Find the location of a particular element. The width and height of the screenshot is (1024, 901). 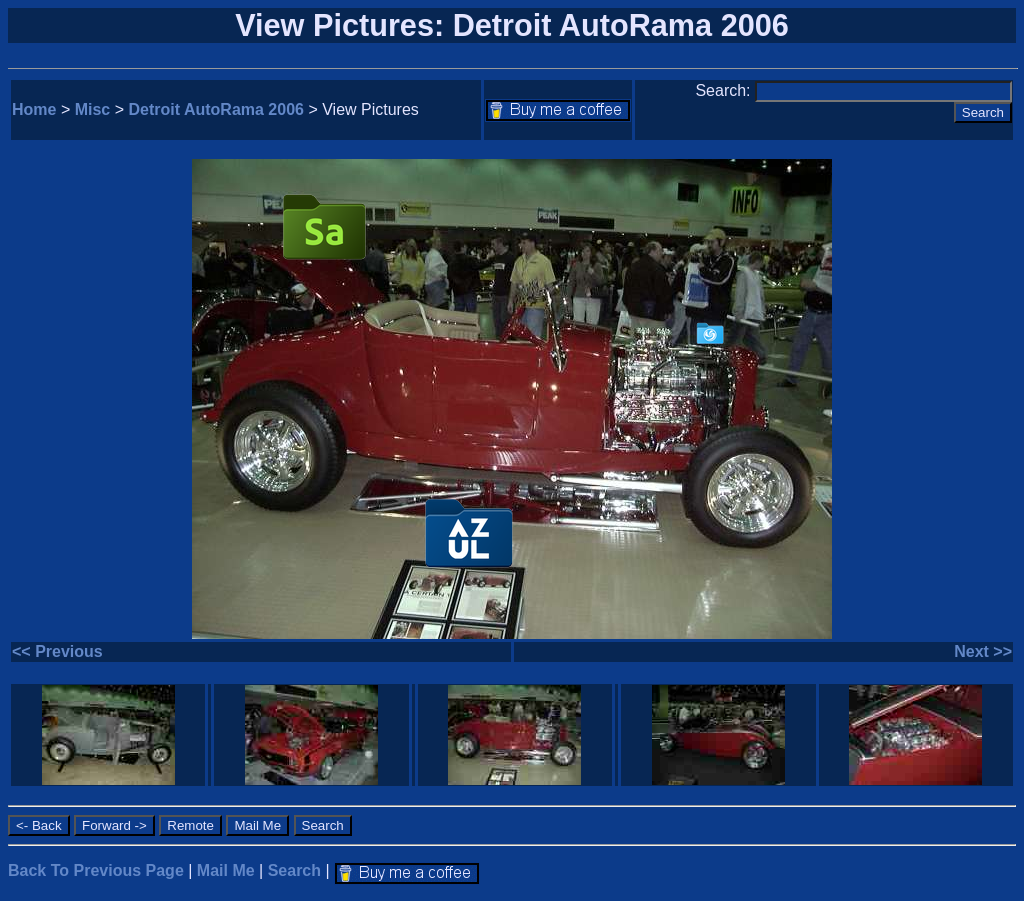

open Adobe Substance Sampler project folder is located at coordinates (324, 229).